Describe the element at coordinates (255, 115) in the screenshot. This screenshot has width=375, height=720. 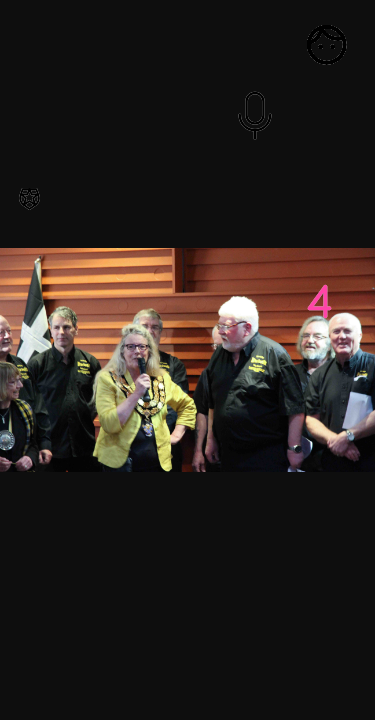
I see `tap to start voice input` at that location.